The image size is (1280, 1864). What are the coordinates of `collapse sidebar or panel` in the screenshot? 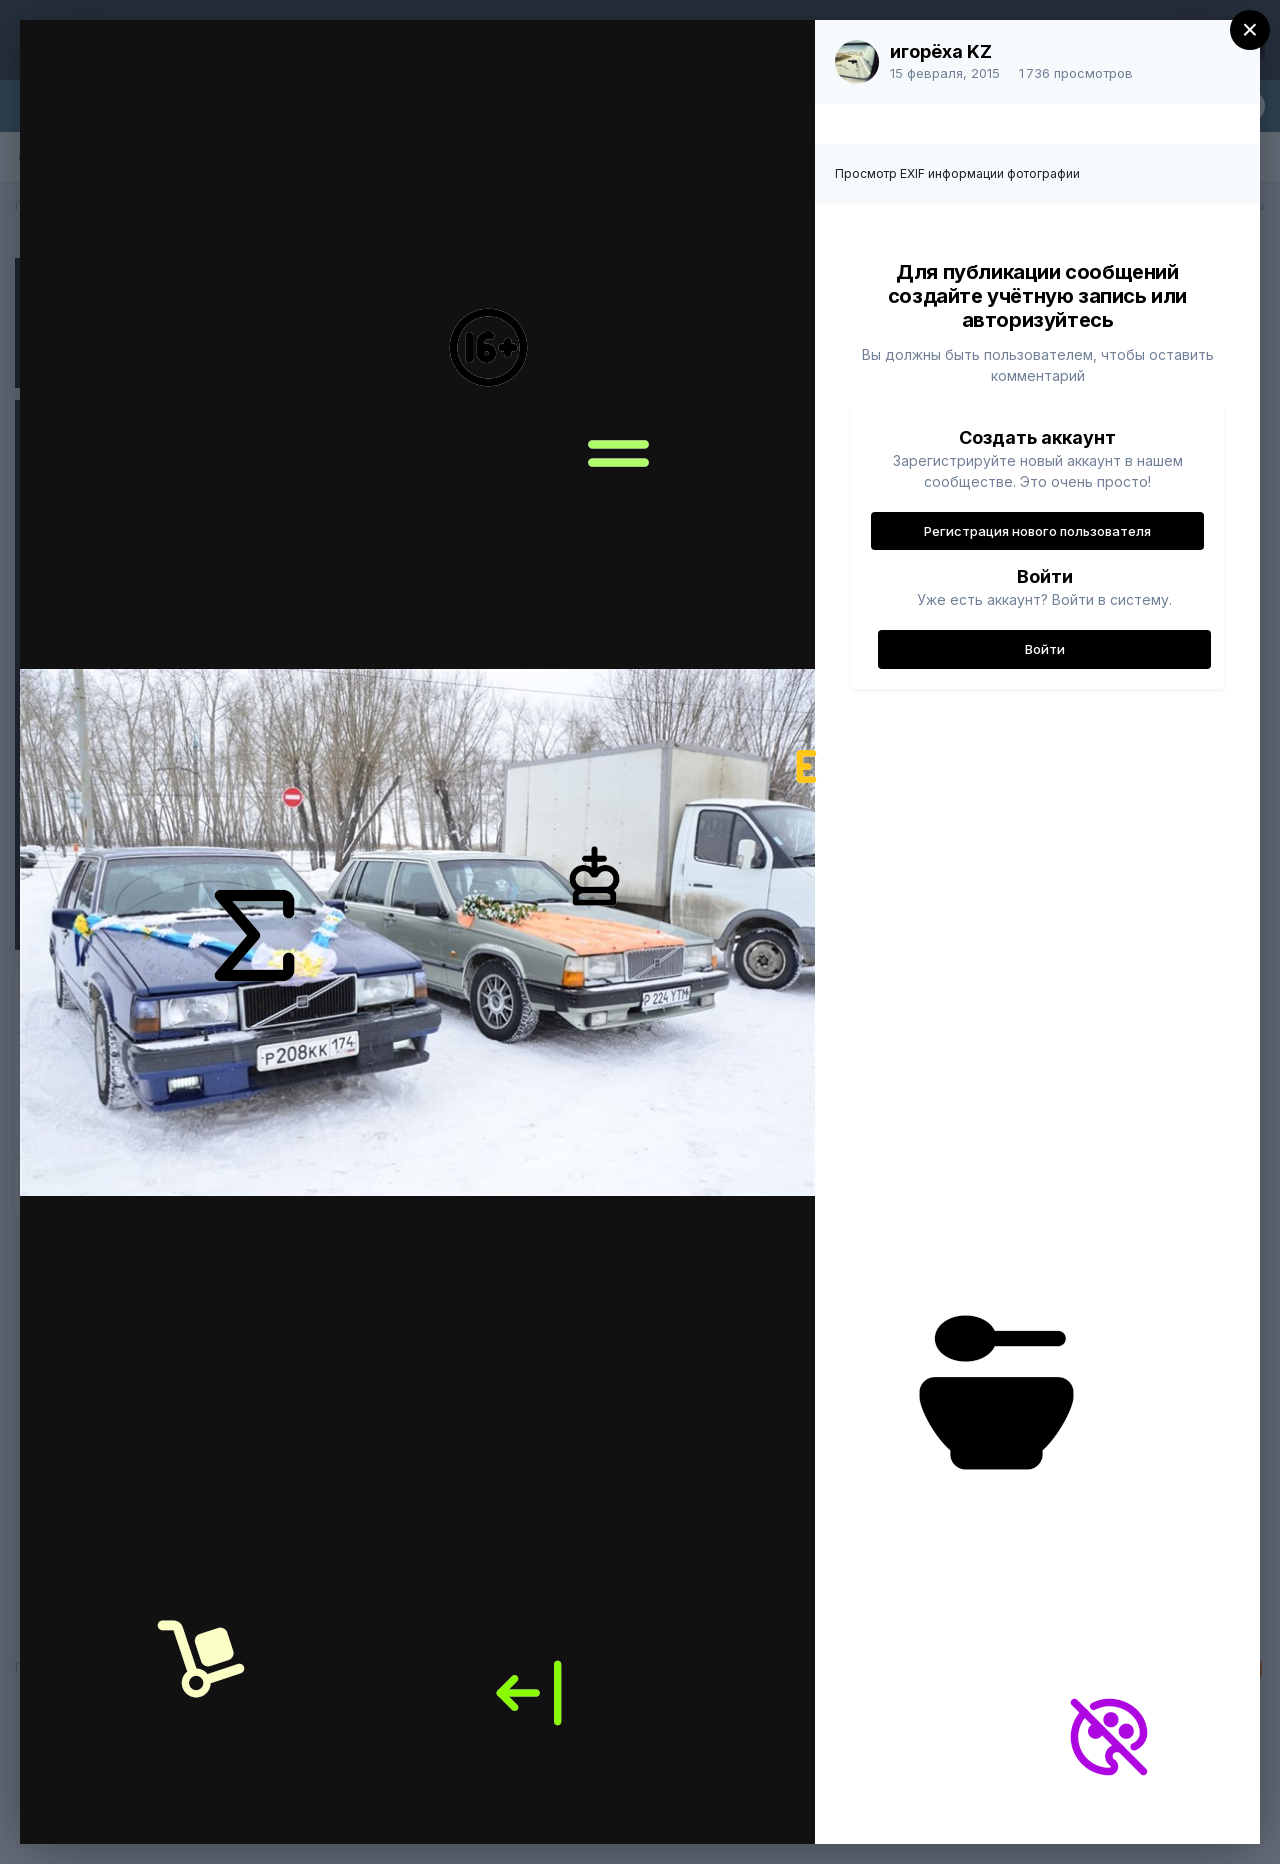 It's located at (529, 1693).